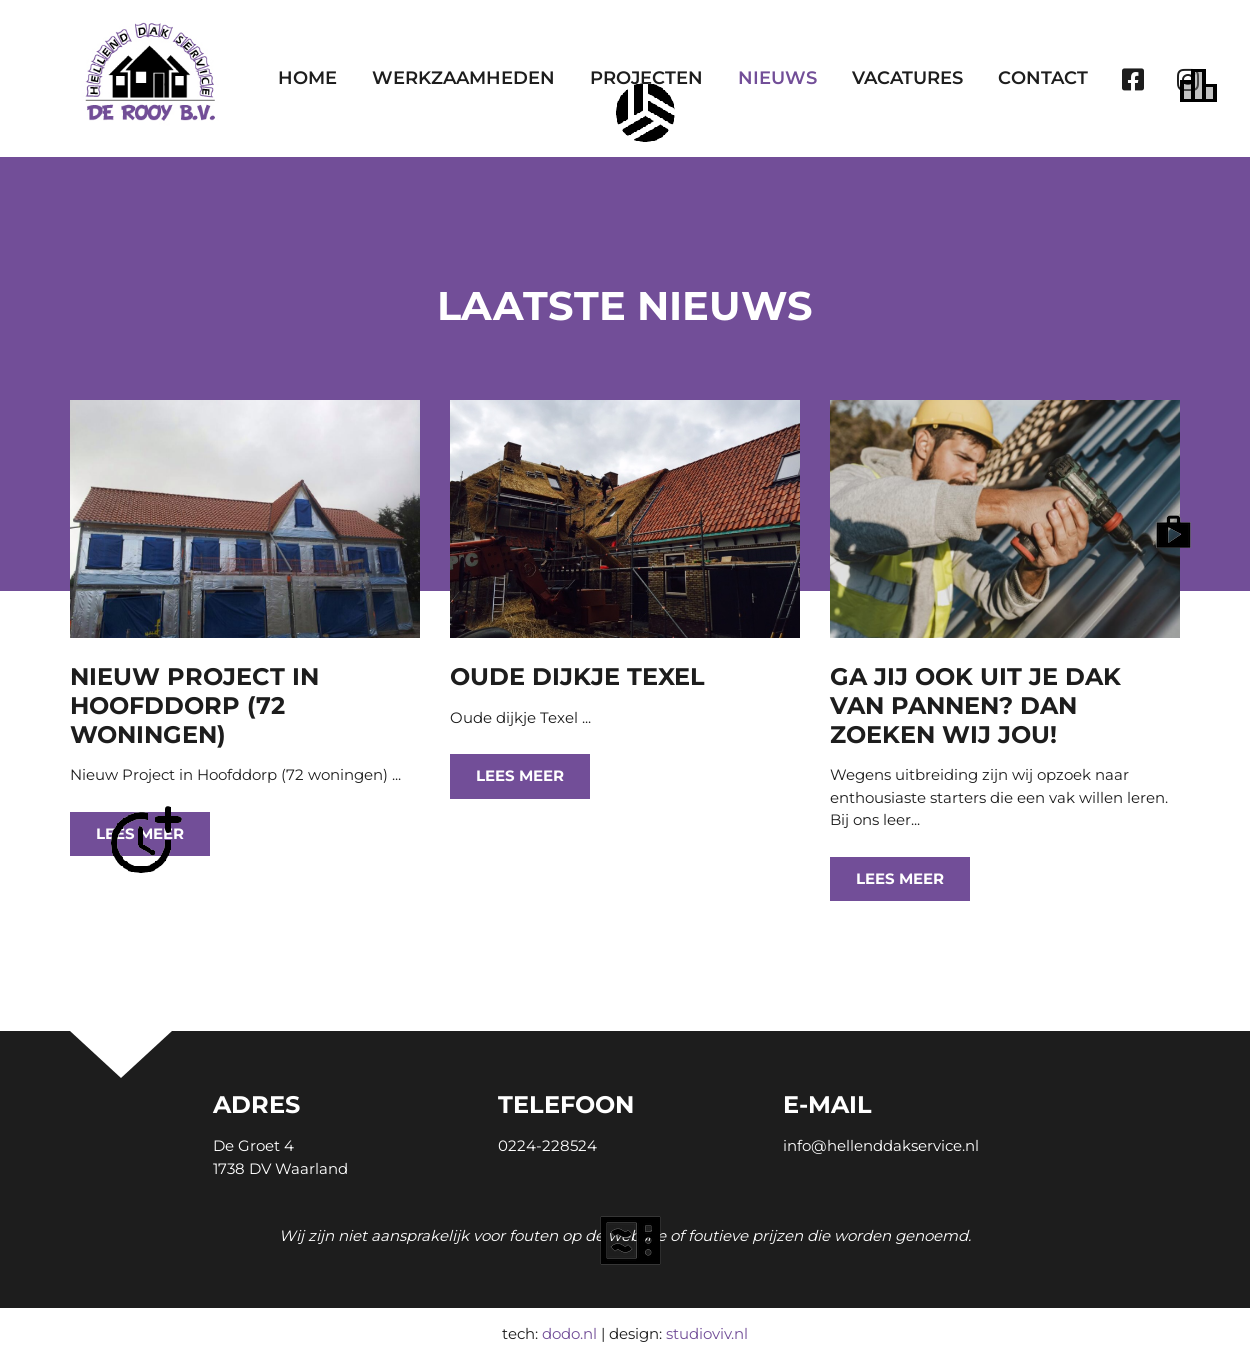  I want to click on access microwave controls or settings, so click(630, 1240).